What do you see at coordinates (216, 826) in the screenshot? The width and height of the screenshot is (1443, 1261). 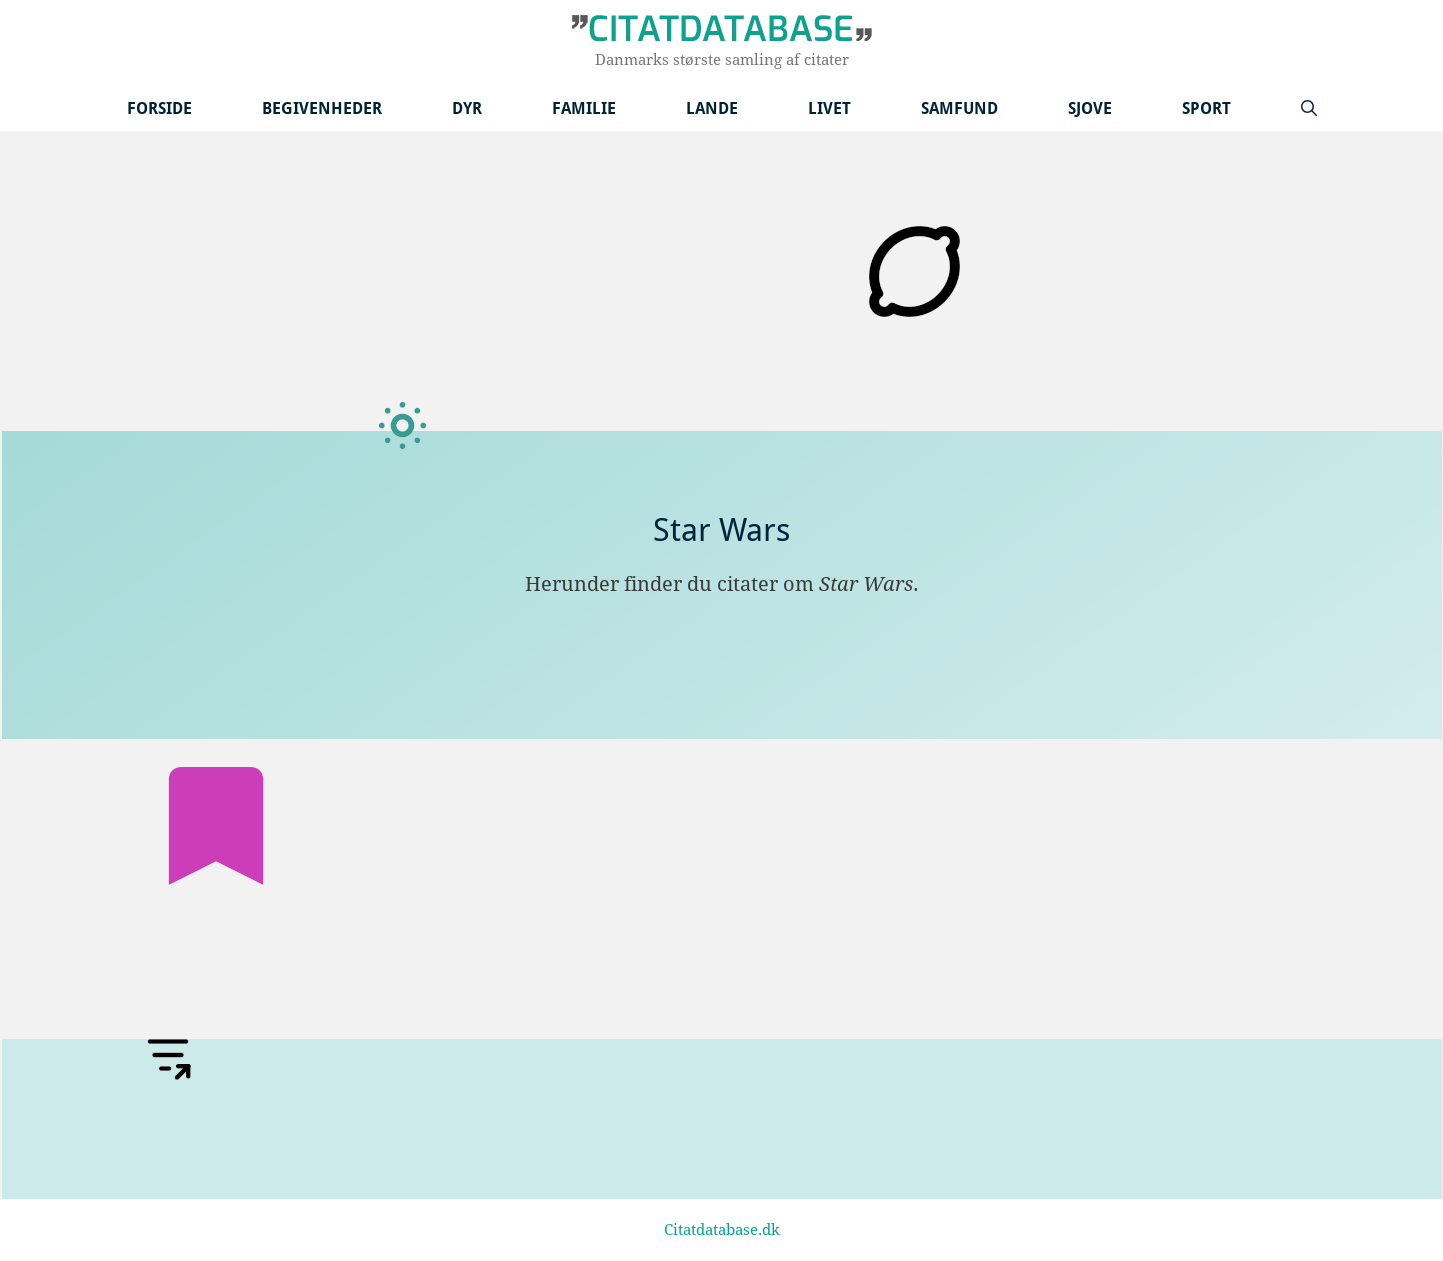 I see `save this item to your bookmarks` at bounding box center [216, 826].